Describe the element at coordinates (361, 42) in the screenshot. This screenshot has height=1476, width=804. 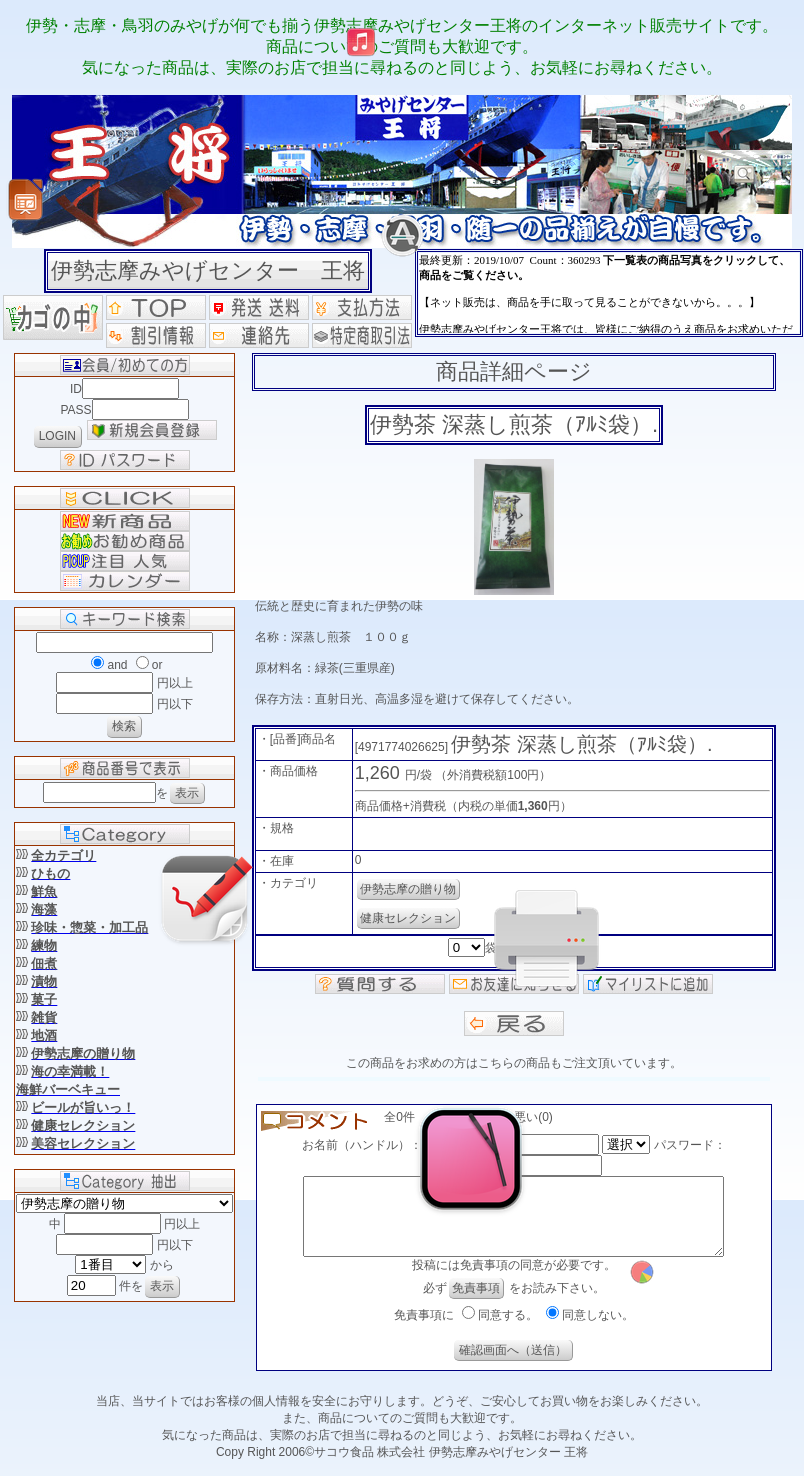
I see `open the gnome music app` at that location.